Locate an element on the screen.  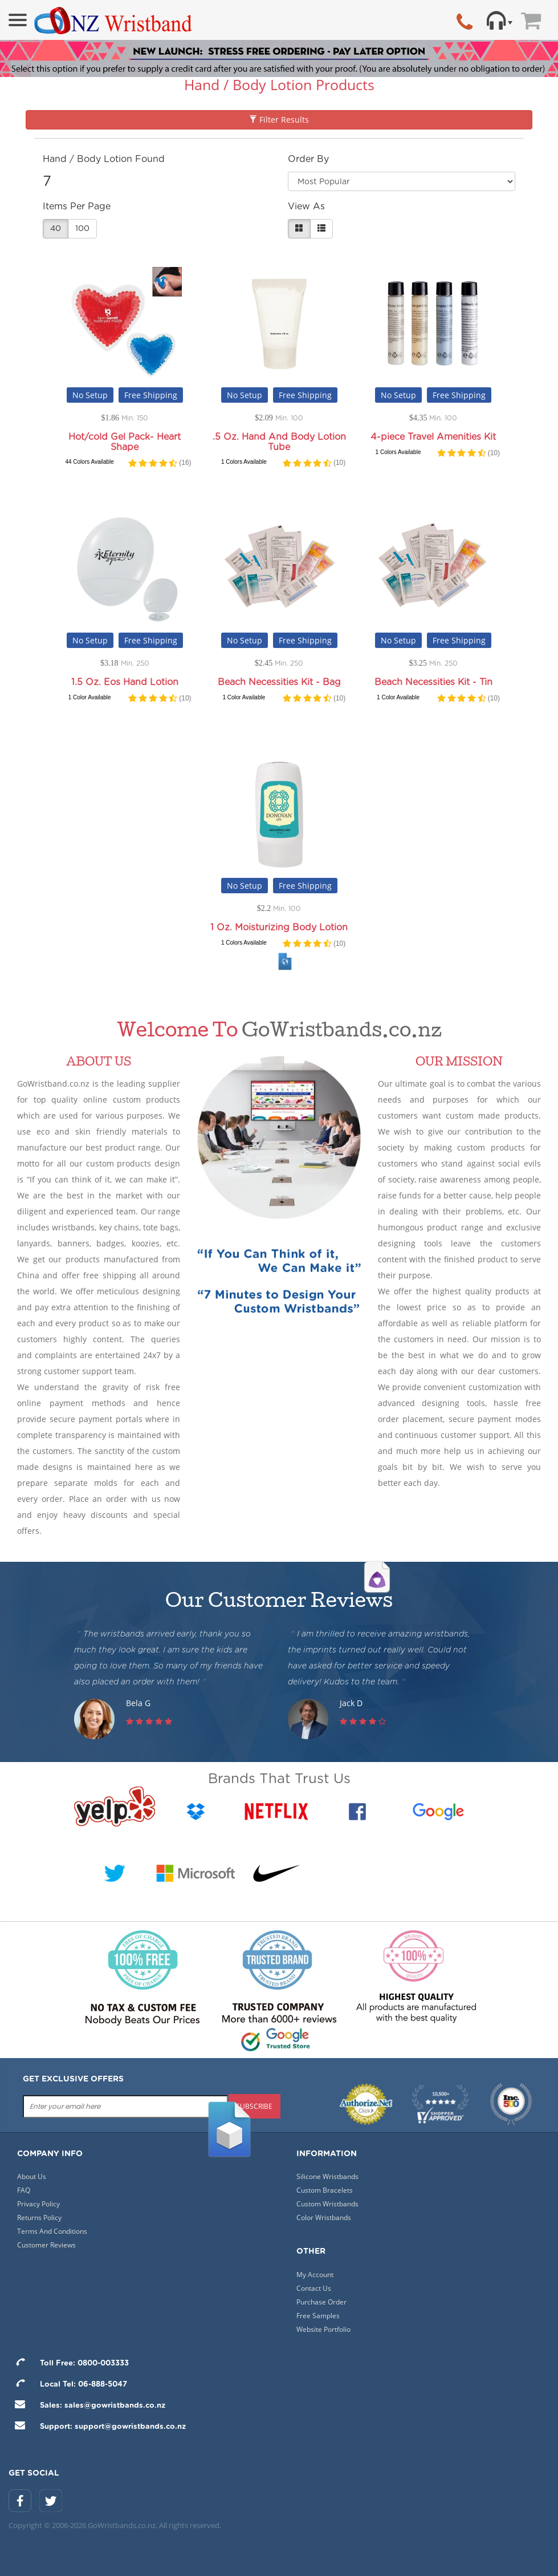
an opendocument web template file is located at coordinates (285, 962).